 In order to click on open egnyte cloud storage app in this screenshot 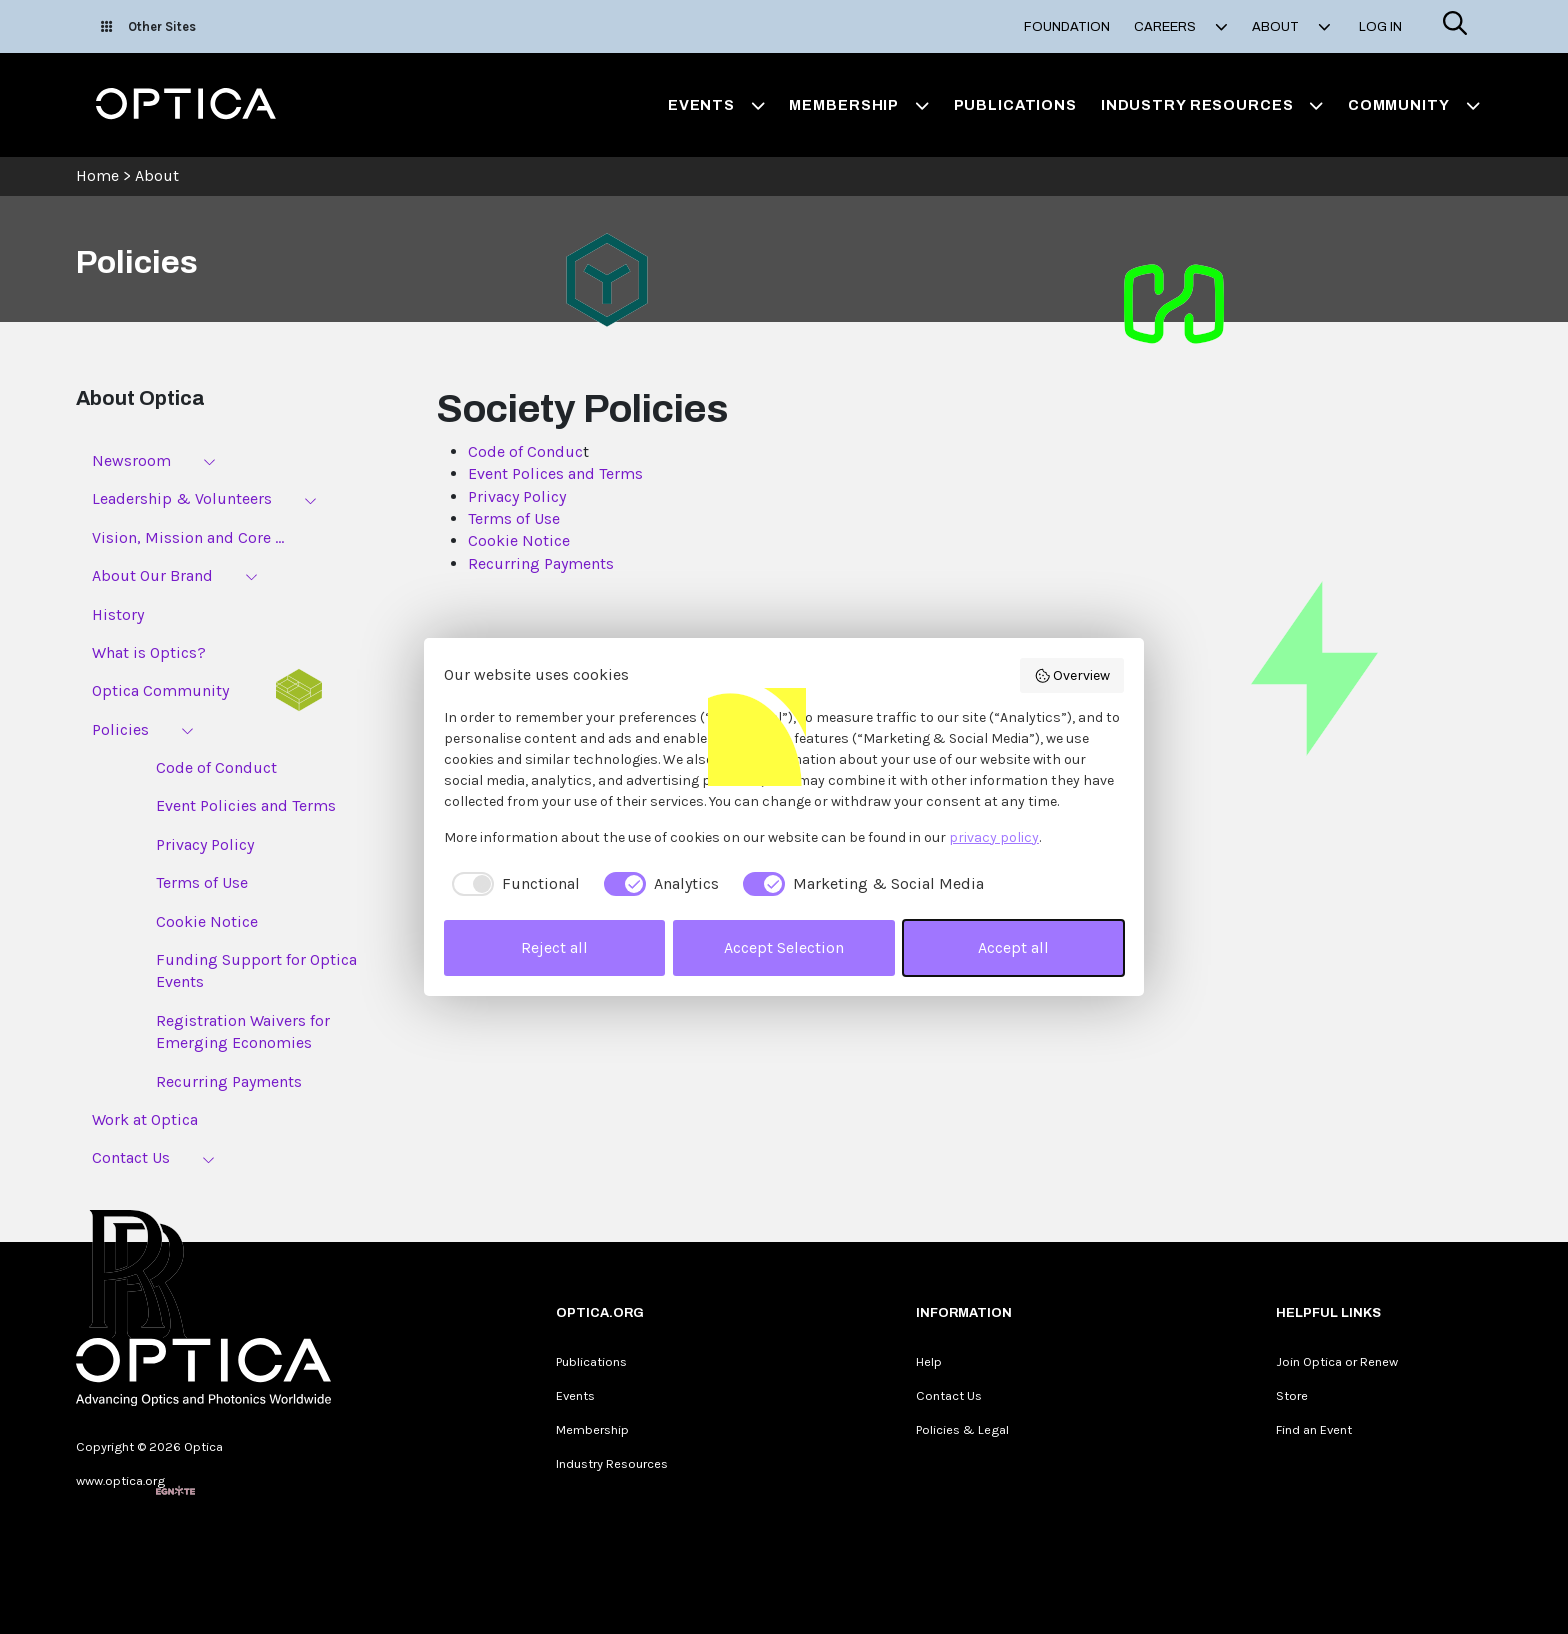, I will do `click(175, 1490)`.